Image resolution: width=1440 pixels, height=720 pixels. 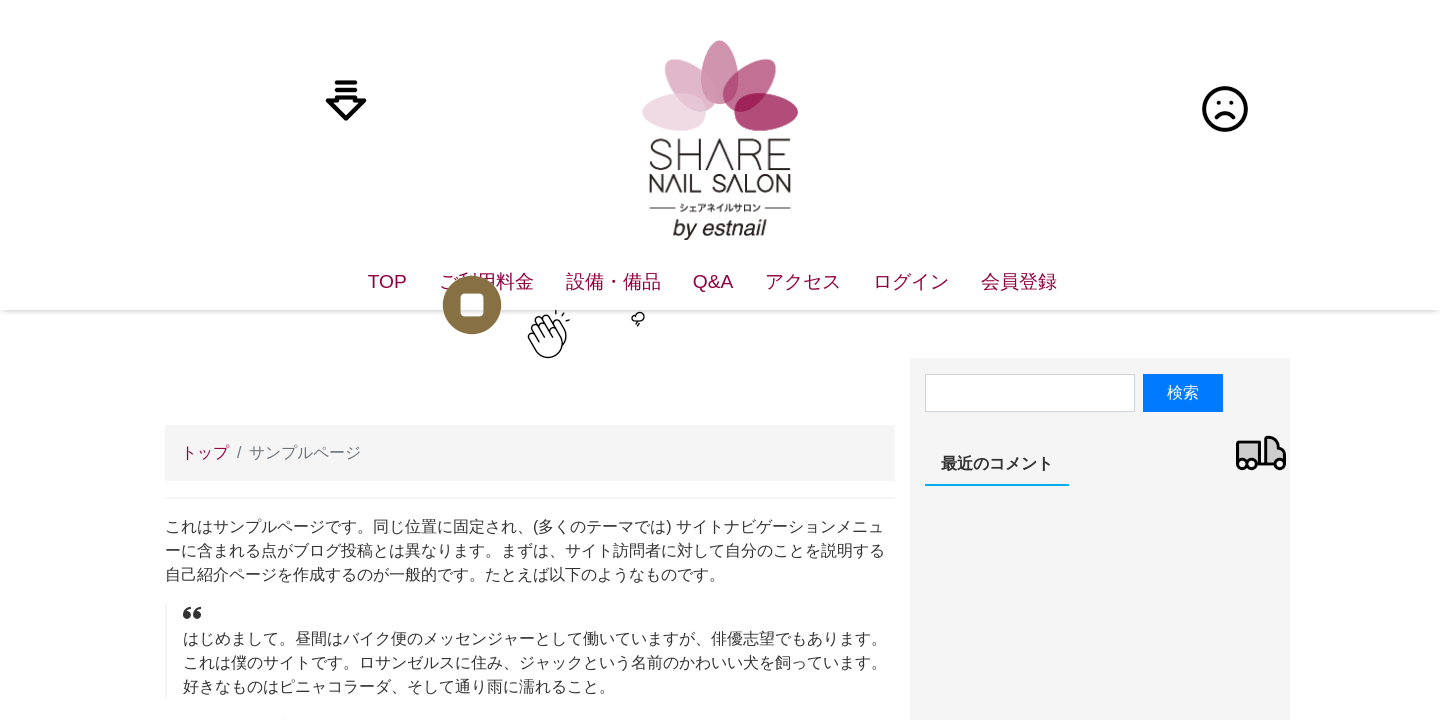 I want to click on submit negative feedback or rating, so click(x=1225, y=109).